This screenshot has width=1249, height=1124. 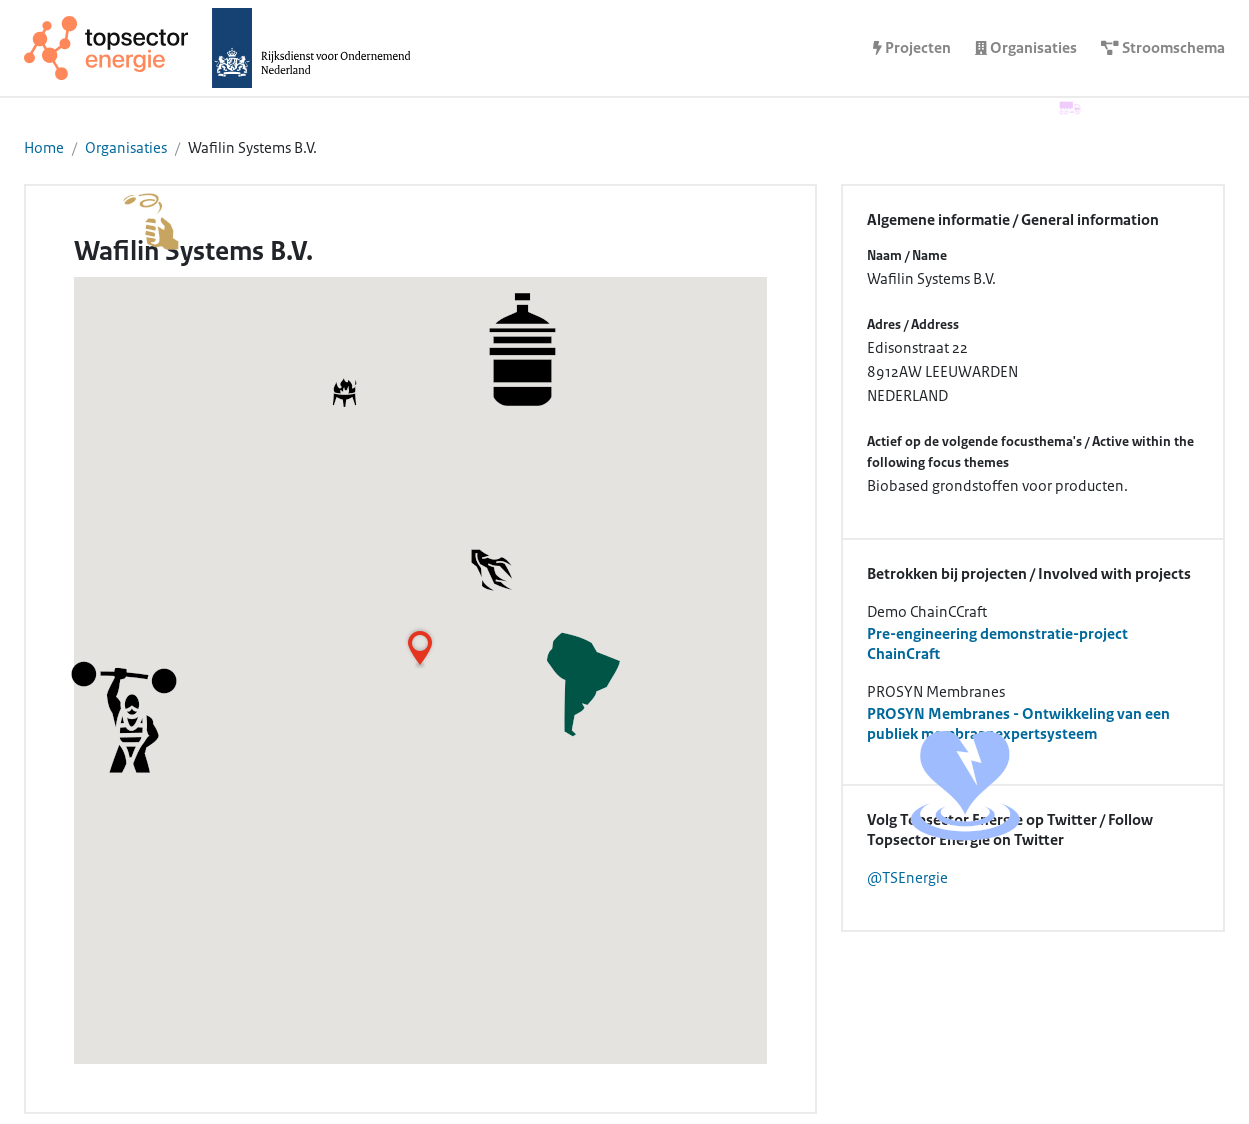 I want to click on indicates fire pit or outdoor heating element, so click(x=344, y=392).